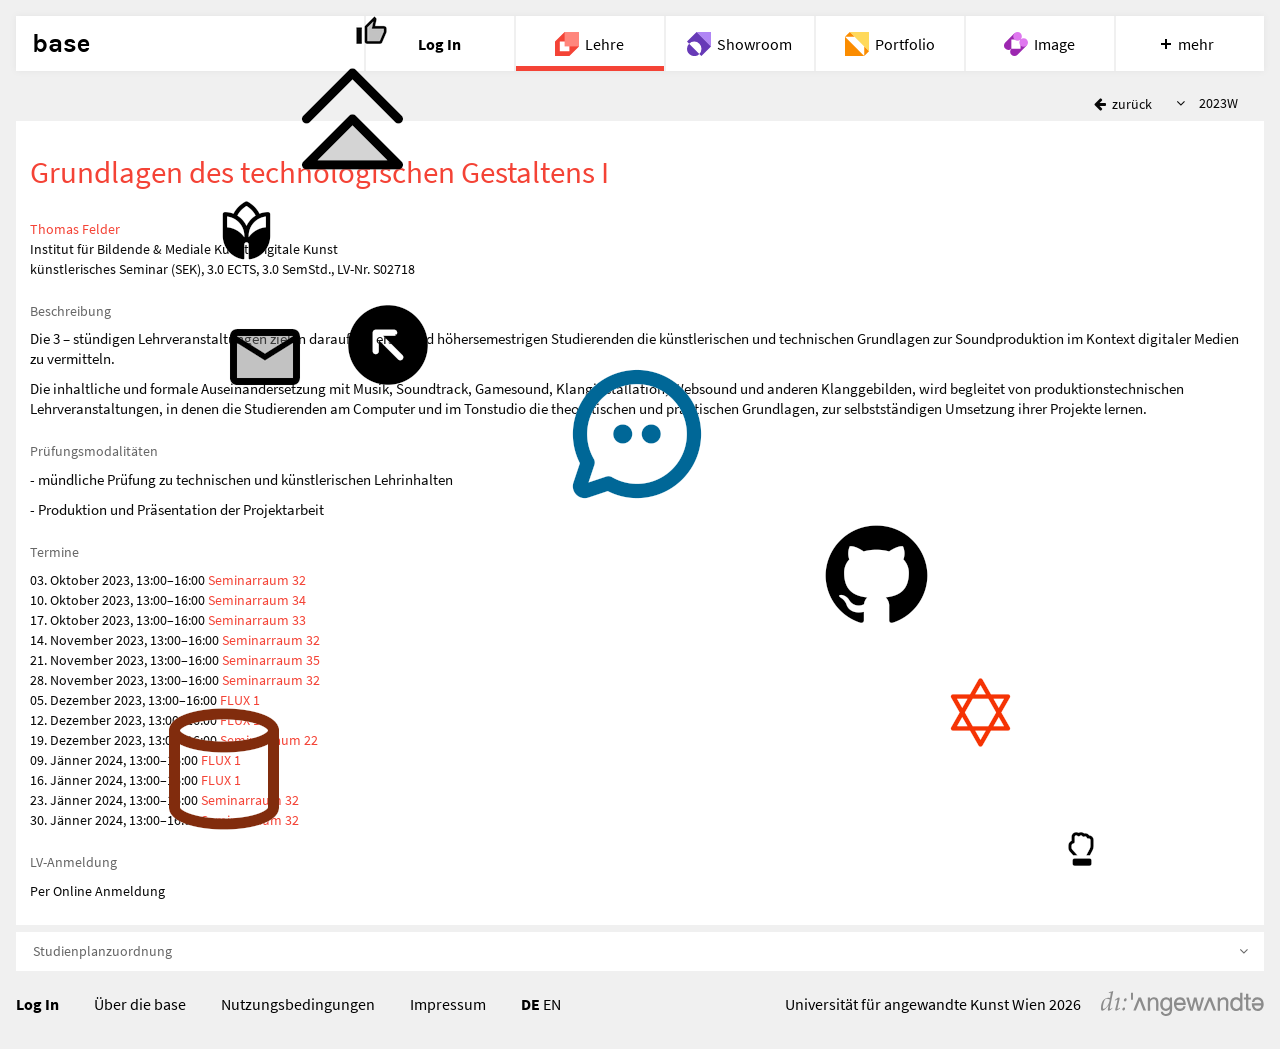 This screenshot has width=1280, height=1049. I want to click on collapse or minimize content, so click(352, 123).